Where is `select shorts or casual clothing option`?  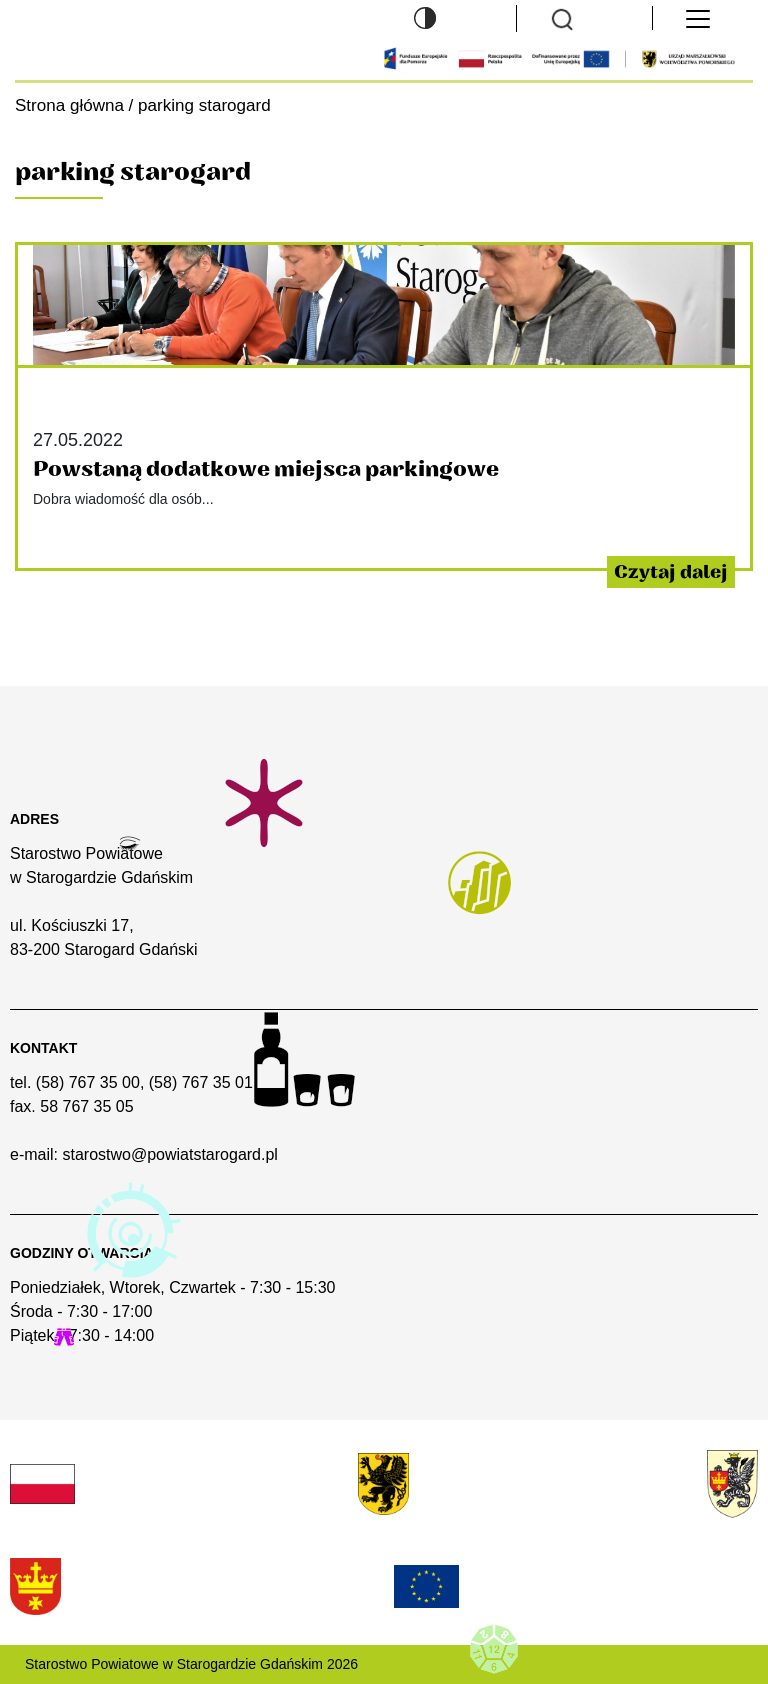 select shorts or casual clothing option is located at coordinates (64, 1337).